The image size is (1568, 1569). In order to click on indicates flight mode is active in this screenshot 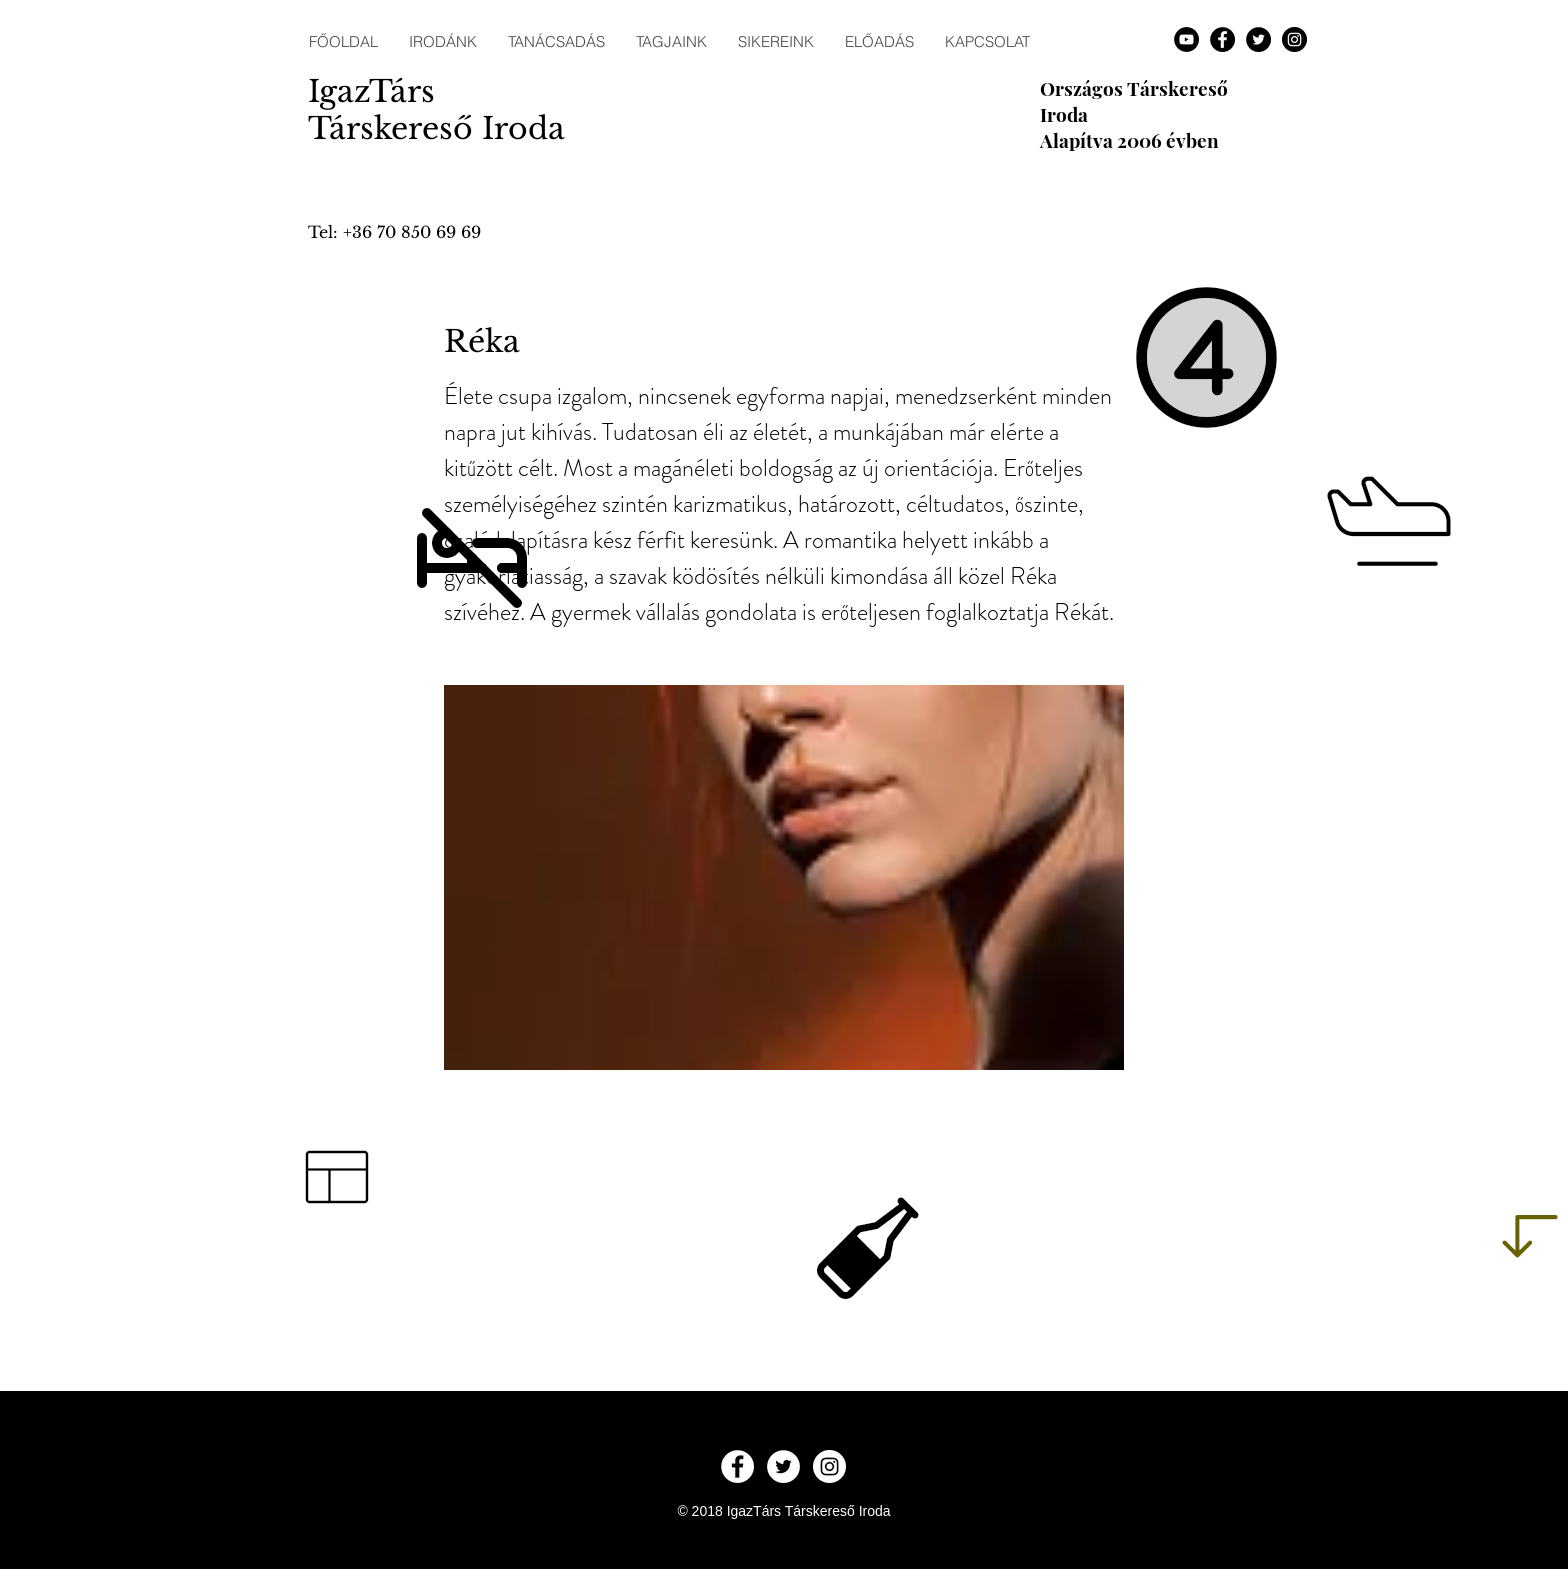, I will do `click(1389, 517)`.